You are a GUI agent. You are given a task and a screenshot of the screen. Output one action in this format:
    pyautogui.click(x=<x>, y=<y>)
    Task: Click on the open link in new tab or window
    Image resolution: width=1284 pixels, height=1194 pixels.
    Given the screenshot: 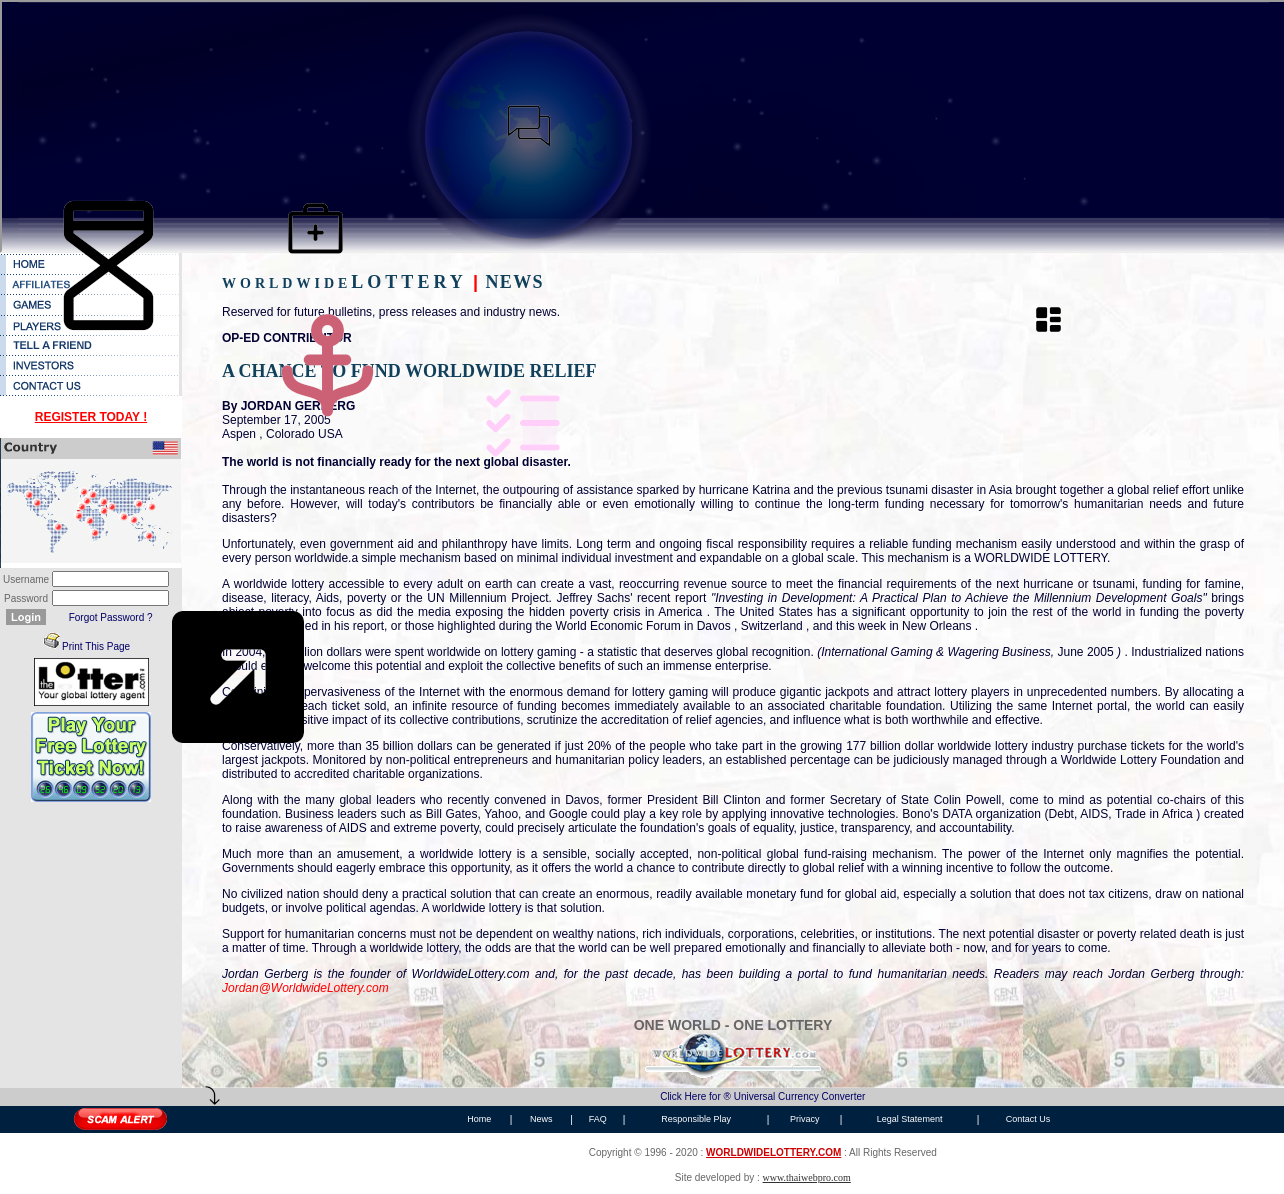 What is the action you would take?
    pyautogui.click(x=238, y=677)
    